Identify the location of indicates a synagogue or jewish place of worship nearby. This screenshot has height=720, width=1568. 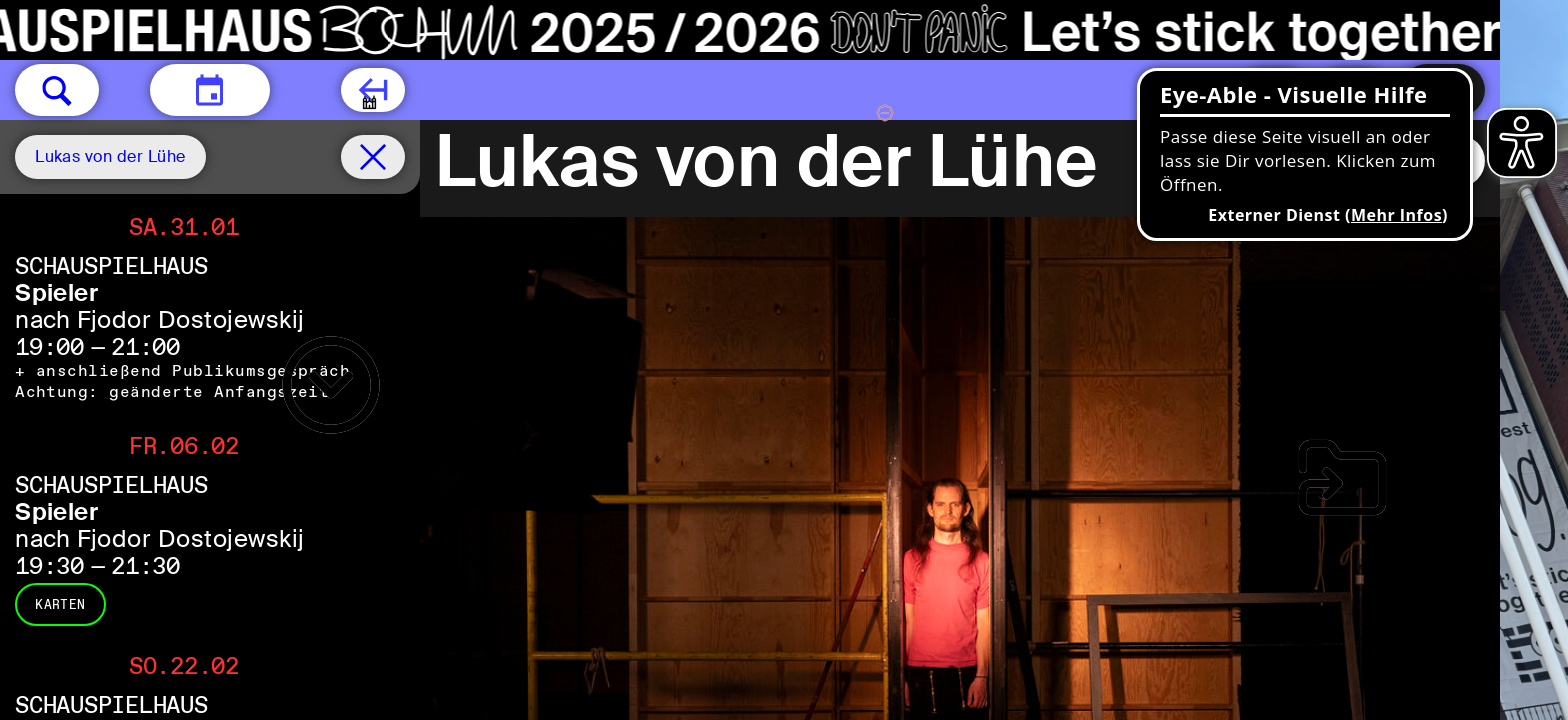
(369, 102).